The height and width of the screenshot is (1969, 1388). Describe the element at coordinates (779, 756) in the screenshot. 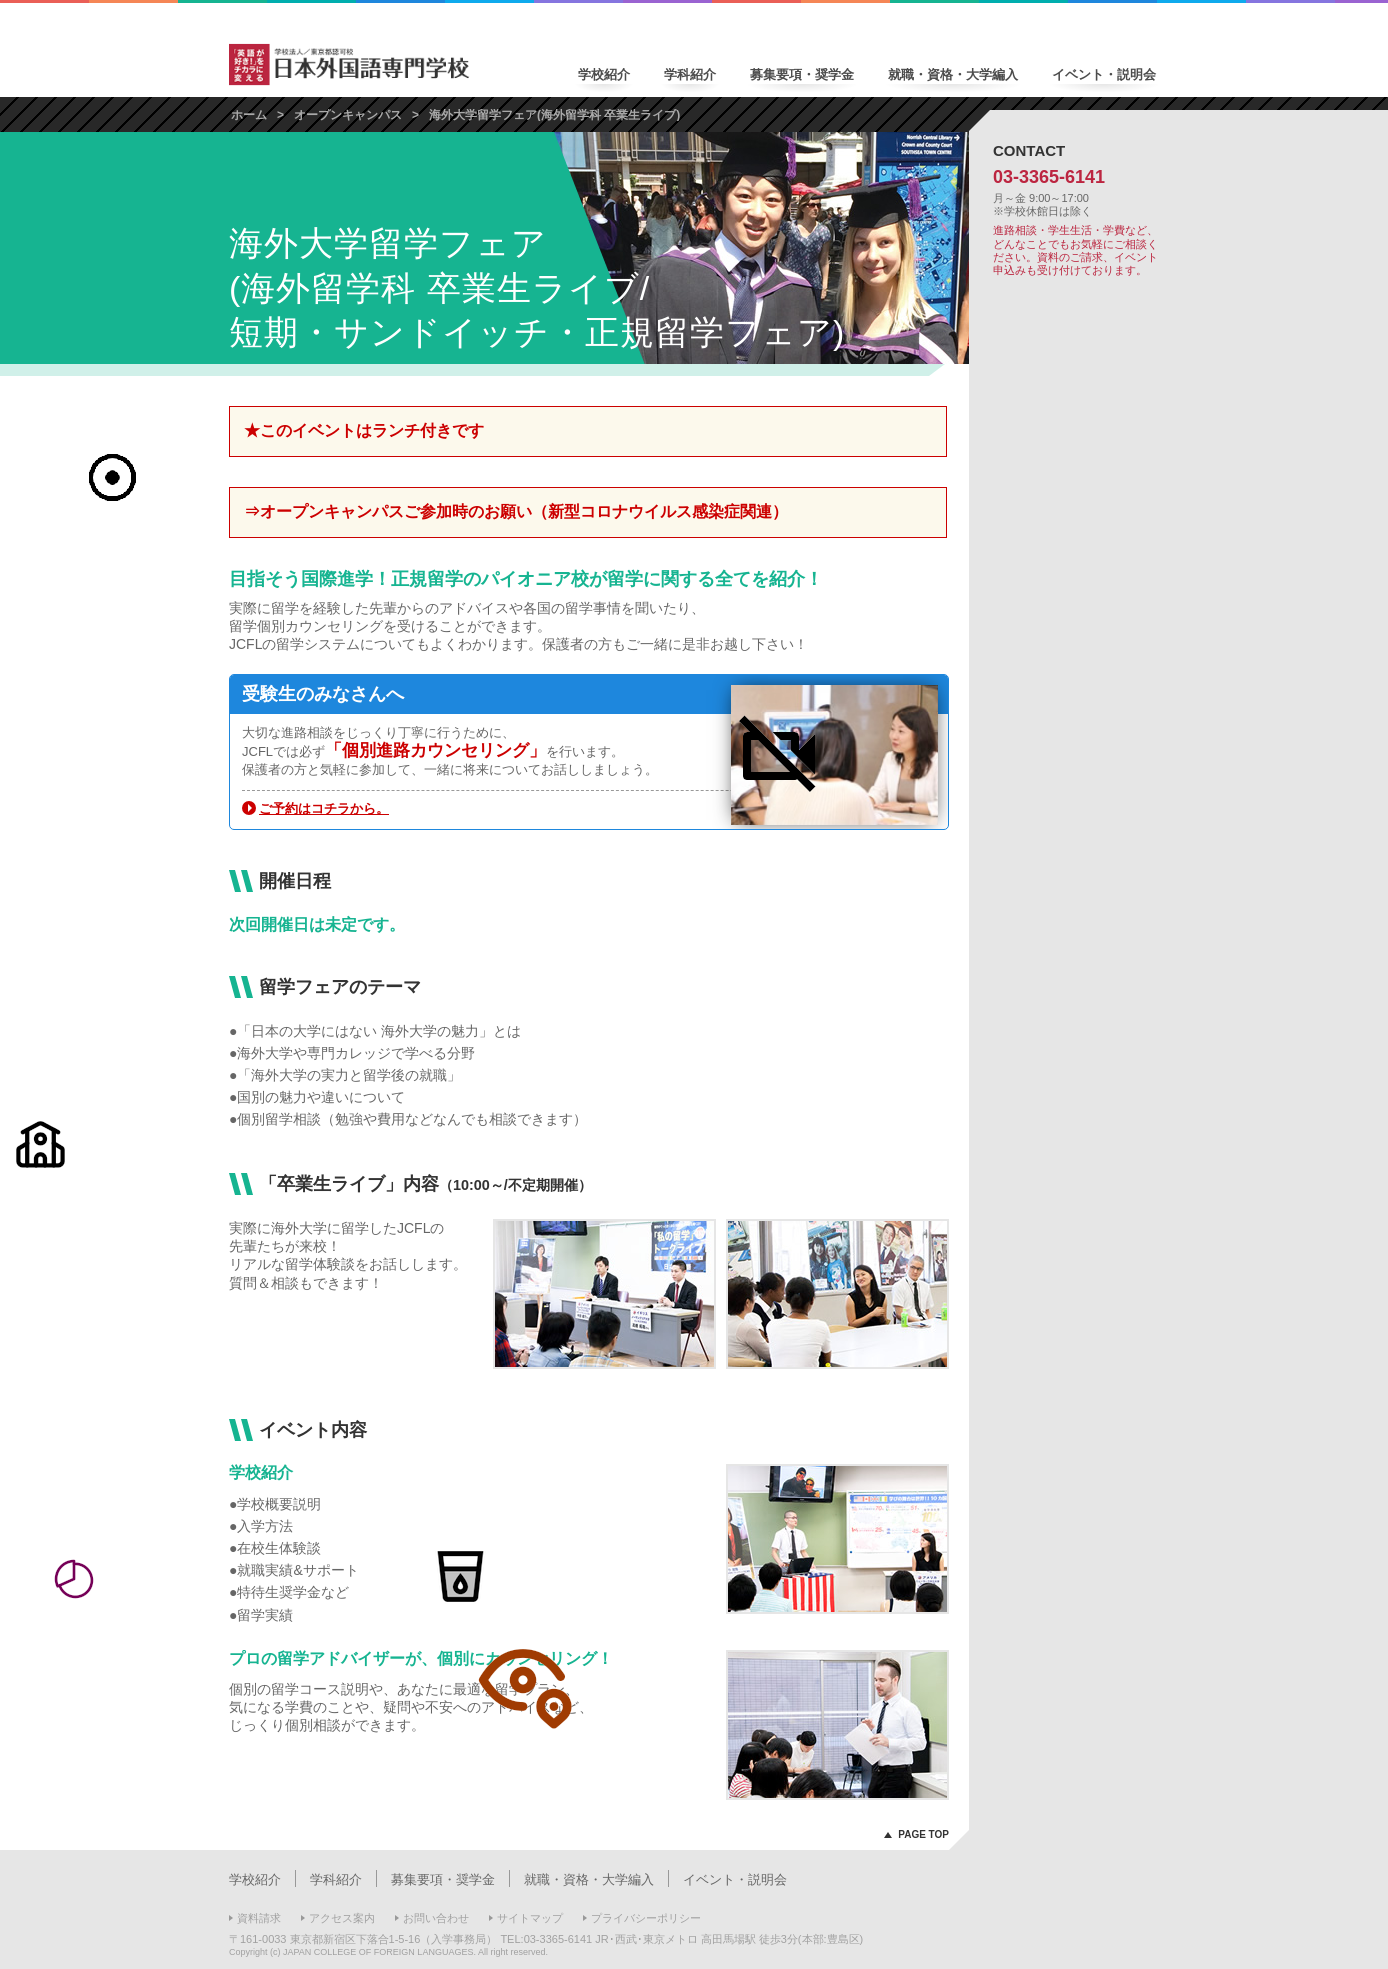

I see `turn off camera or video` at that location.